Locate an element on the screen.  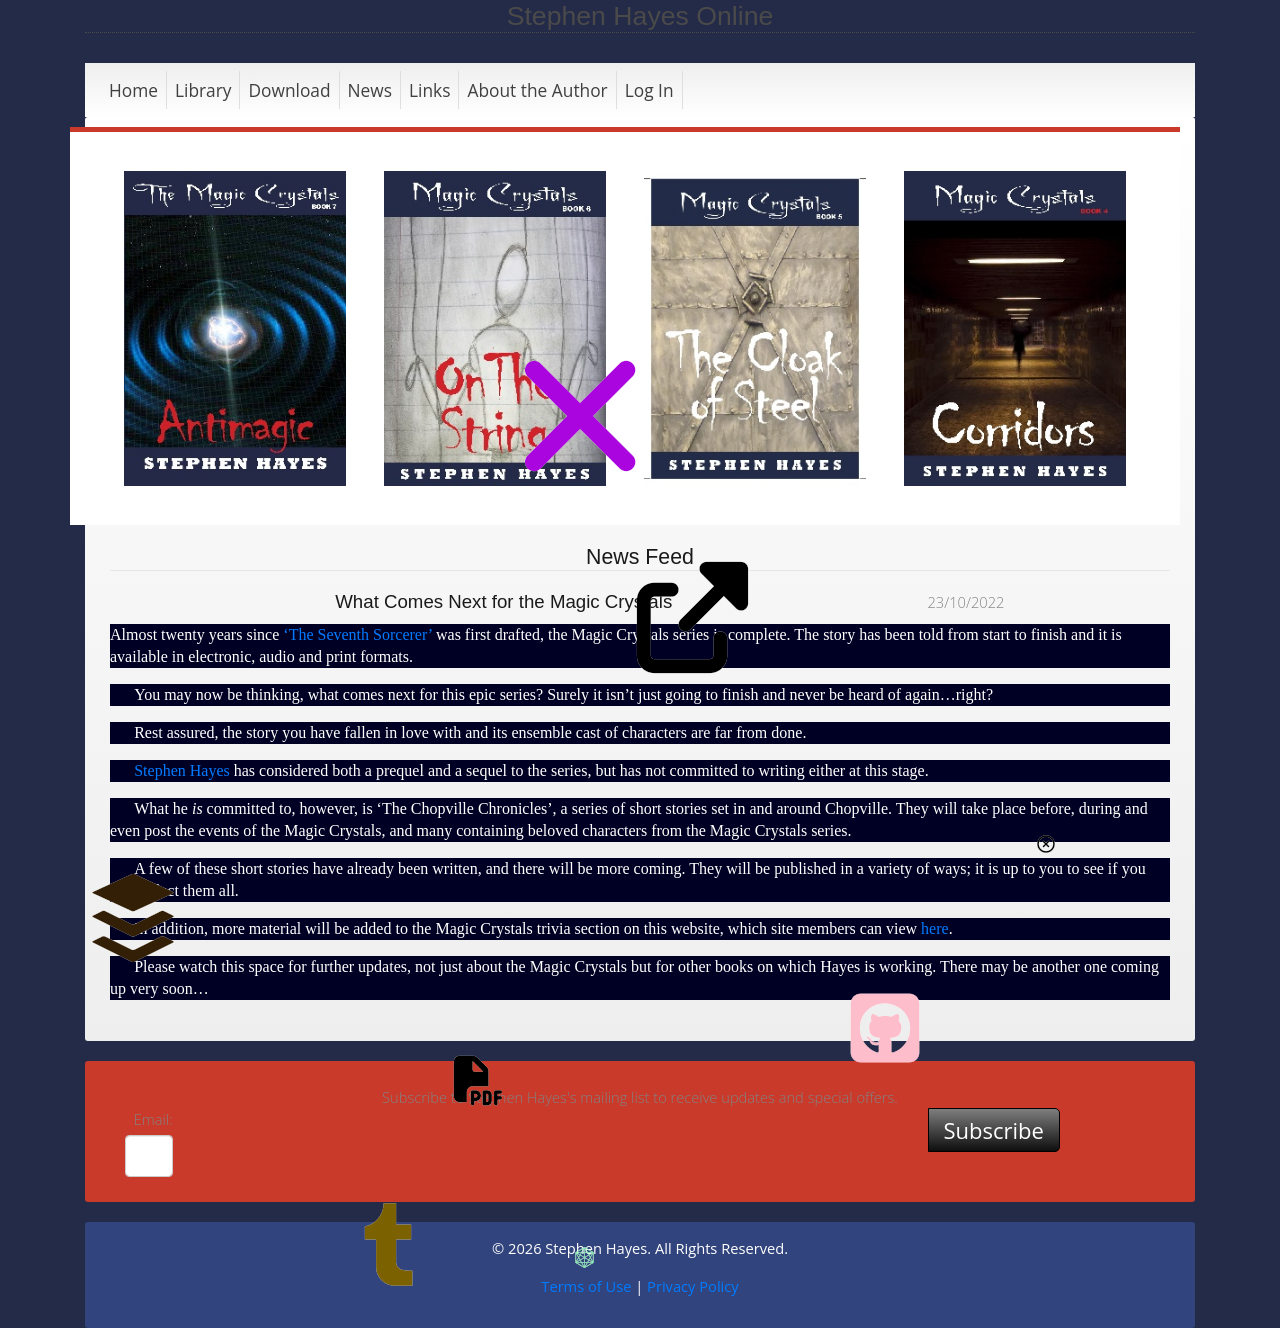
view or open a PDF document is located at coordinates (477, 1079).